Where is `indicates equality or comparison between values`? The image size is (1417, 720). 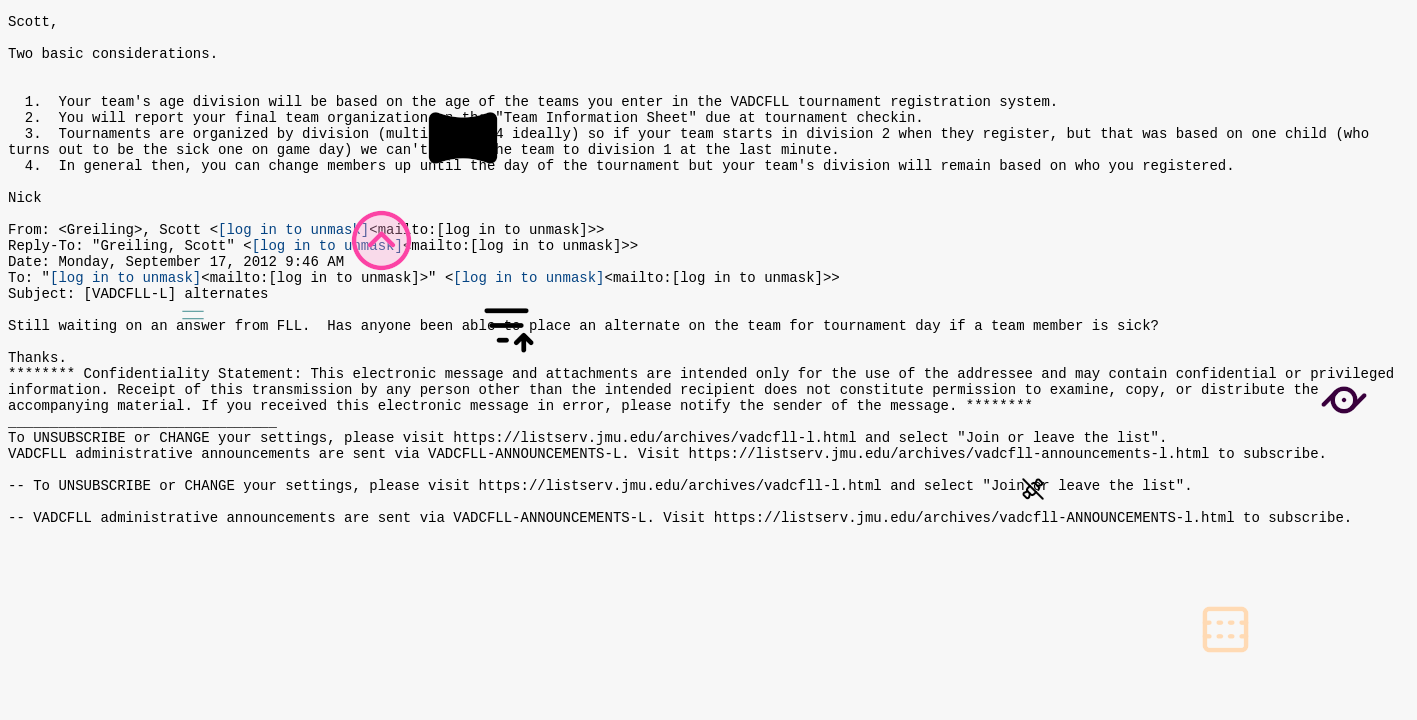 indicates equality or comparison between values is located at coordinates (193, 315).